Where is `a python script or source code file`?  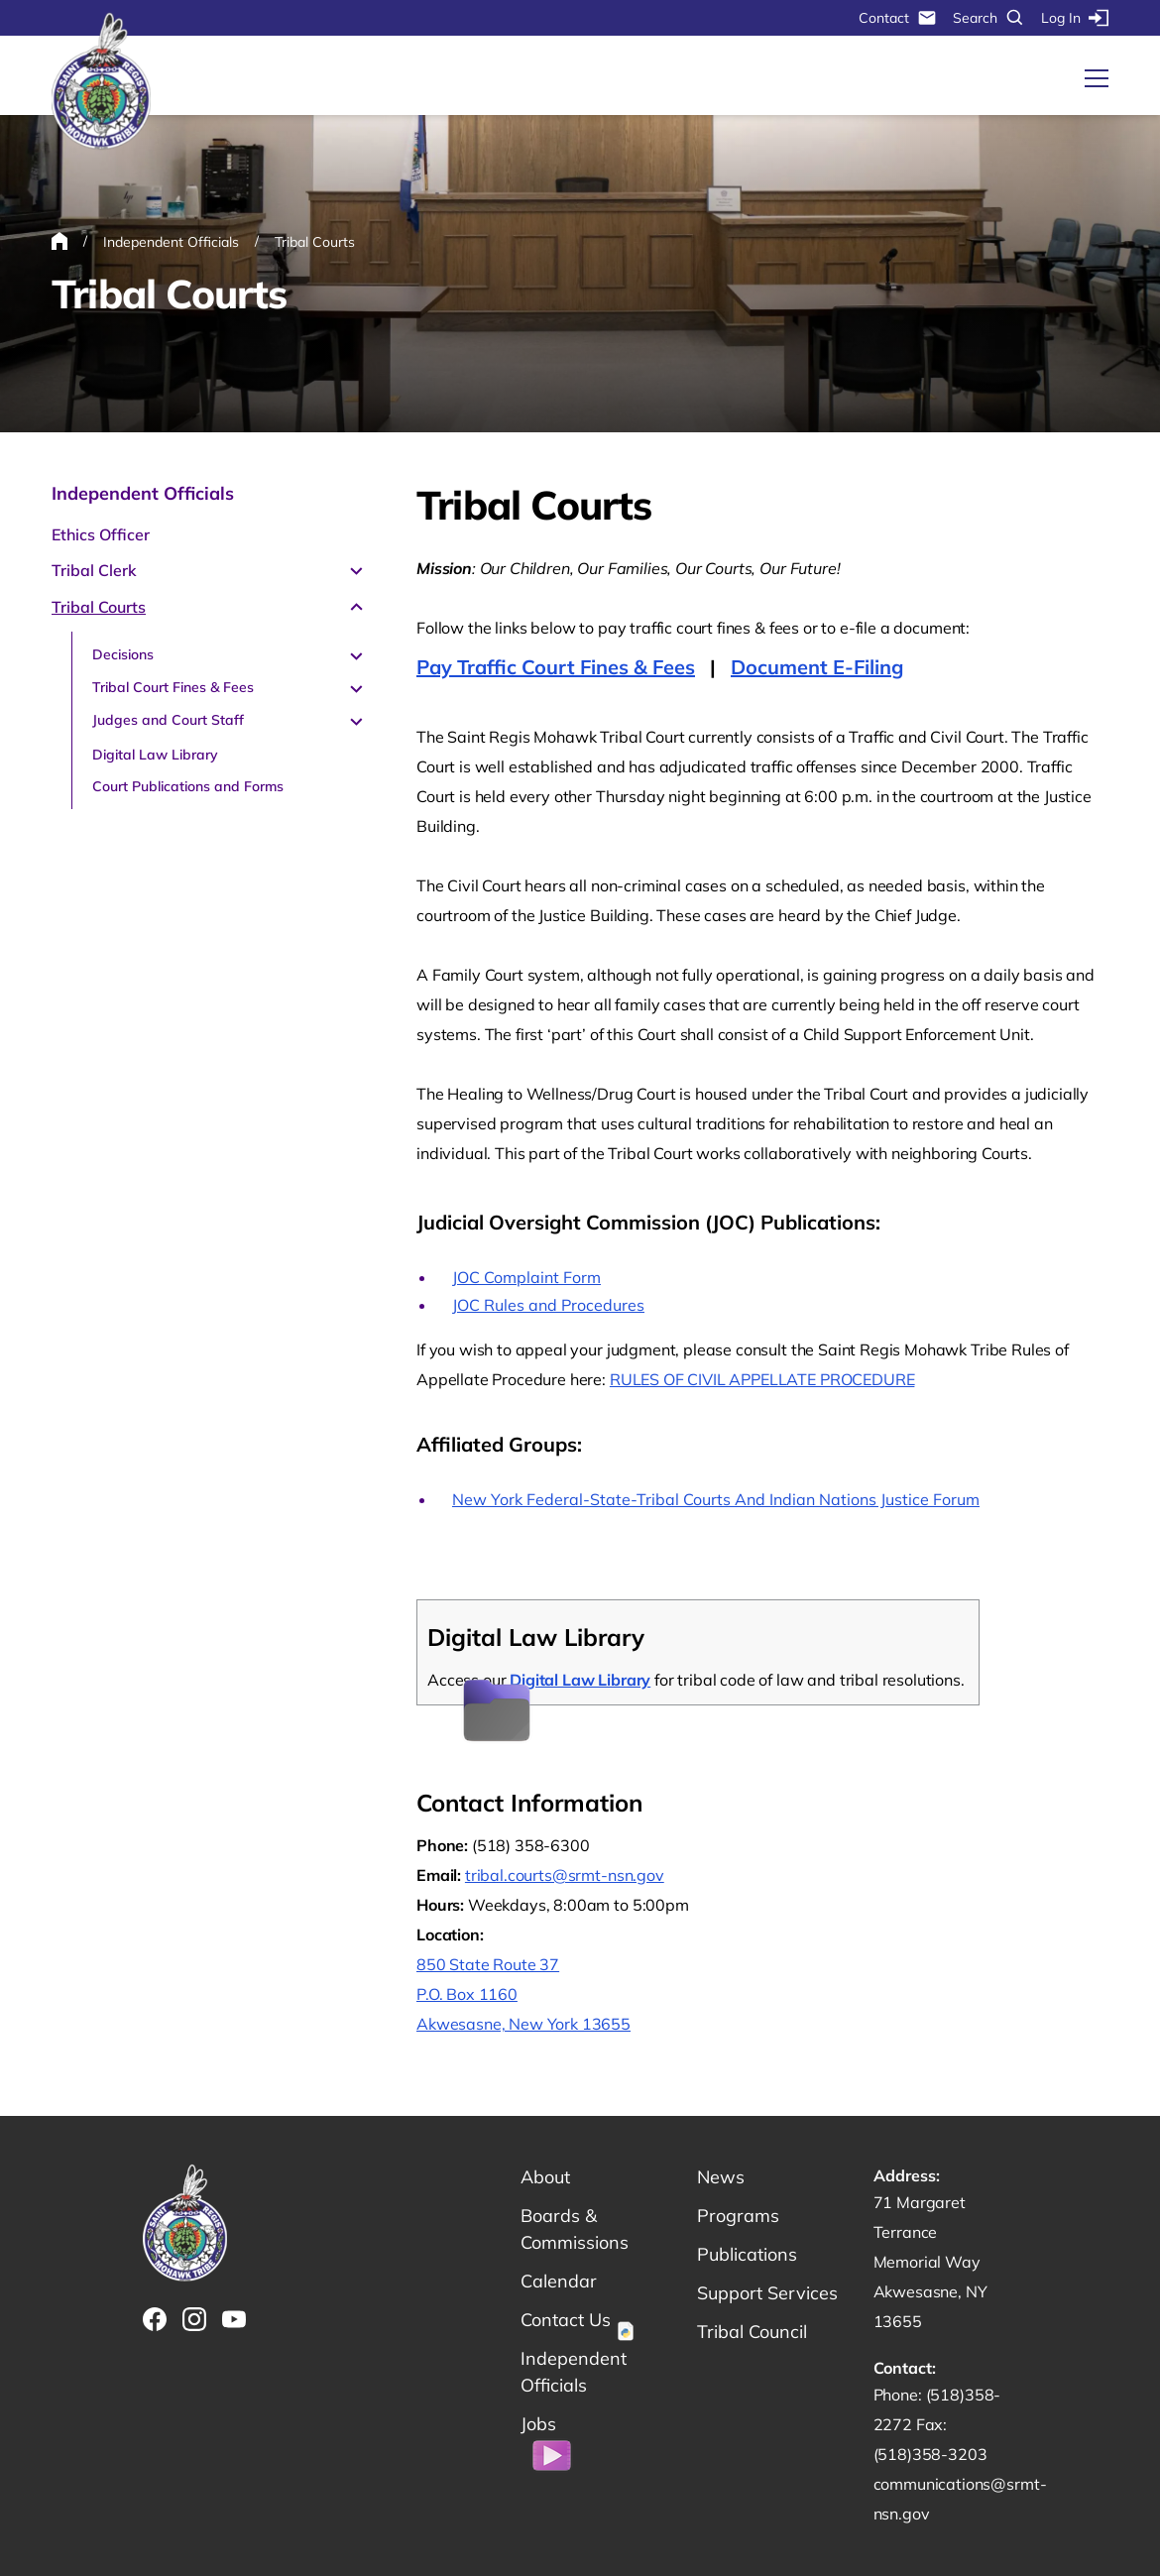 a python script or source code file is located at coordinates (626, 2331).